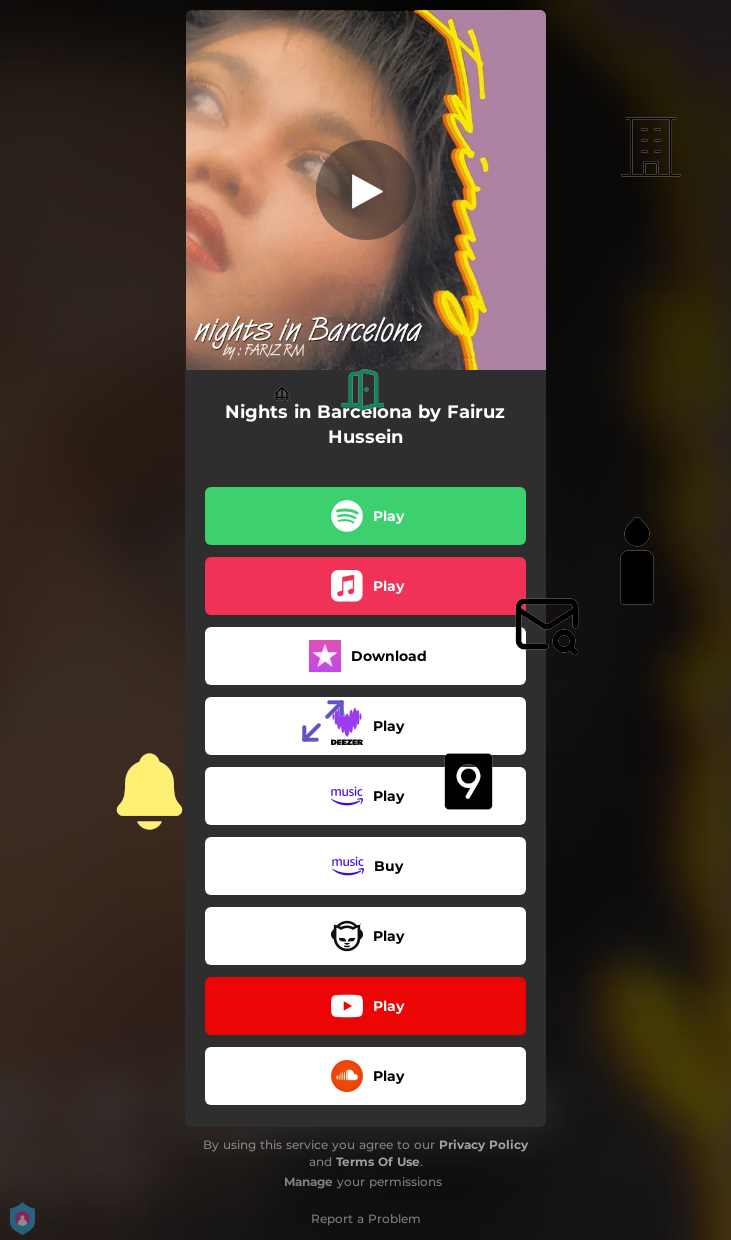 The height and width of the screenshot is (1240, 731). I want to click on log out or exit the application, so click(362, 389).